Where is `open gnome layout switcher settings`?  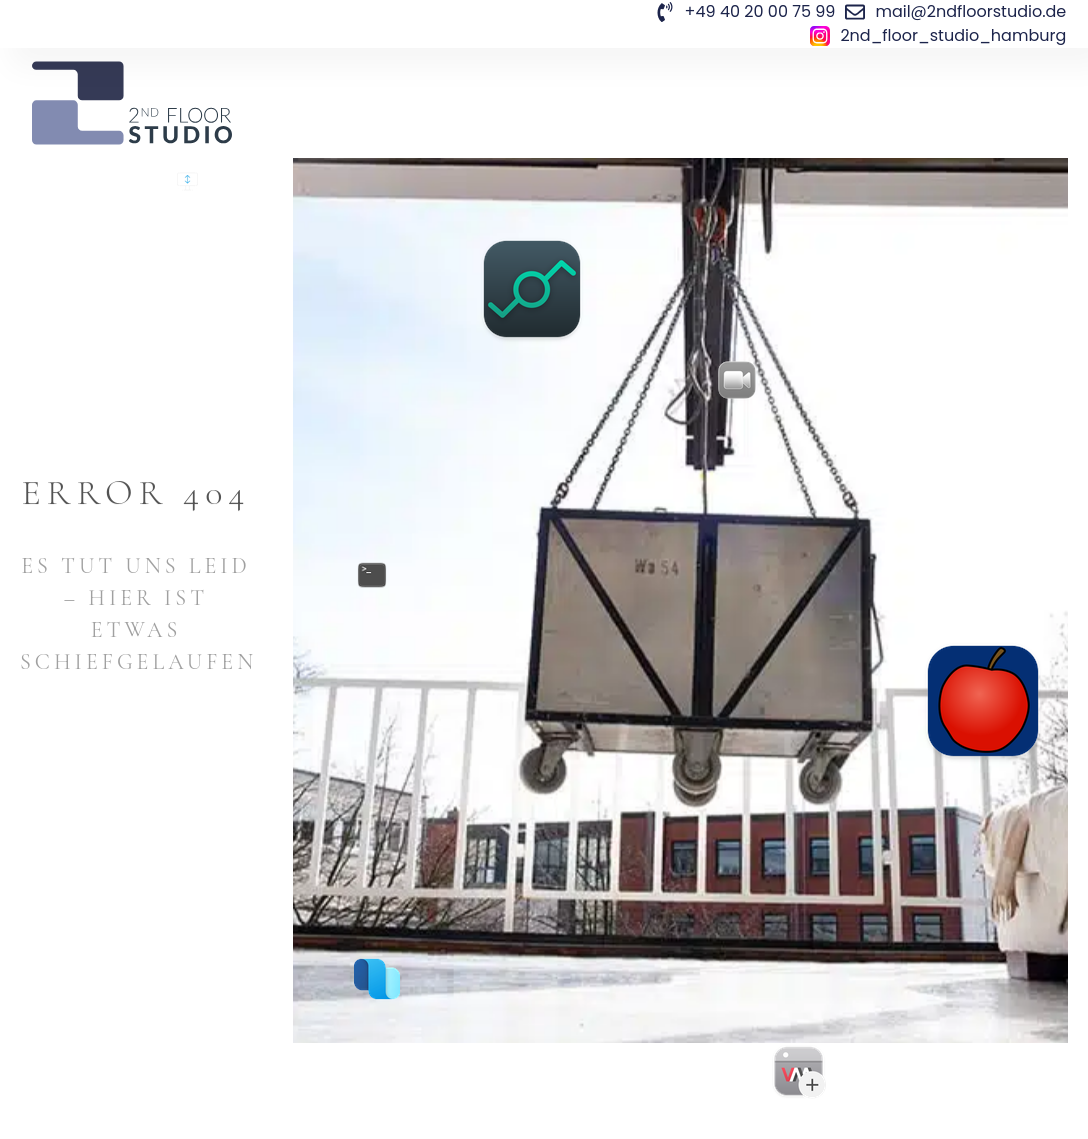 open gnome layout switcher settings is located at coordinates (532, 289).